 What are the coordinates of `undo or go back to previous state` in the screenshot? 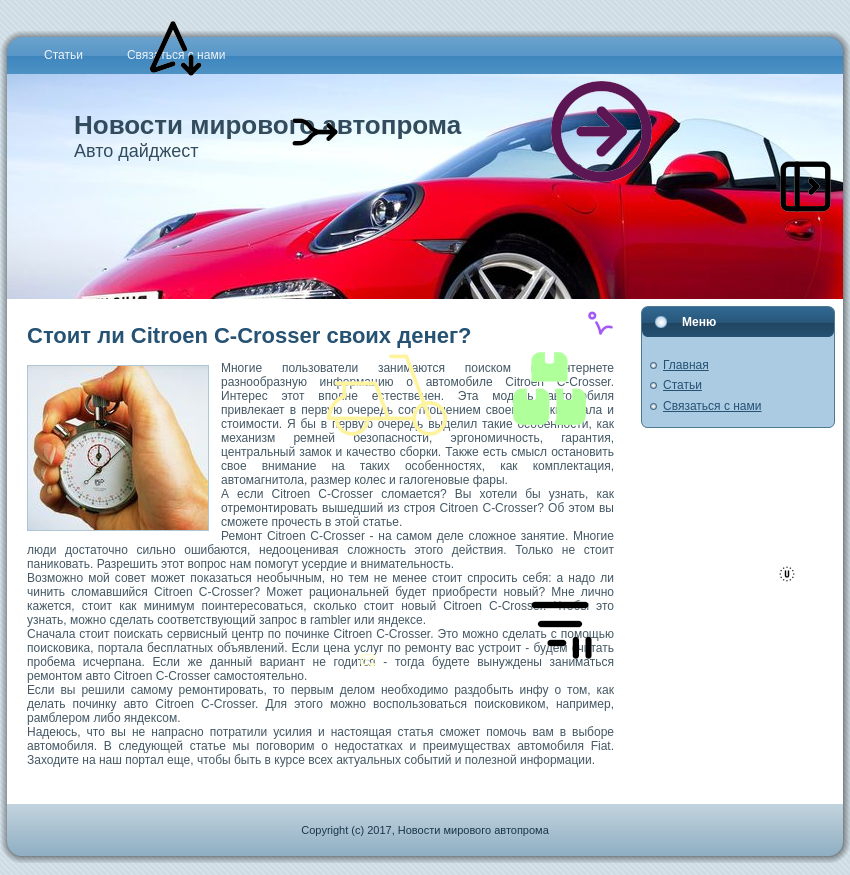 It's located at (600, 322).